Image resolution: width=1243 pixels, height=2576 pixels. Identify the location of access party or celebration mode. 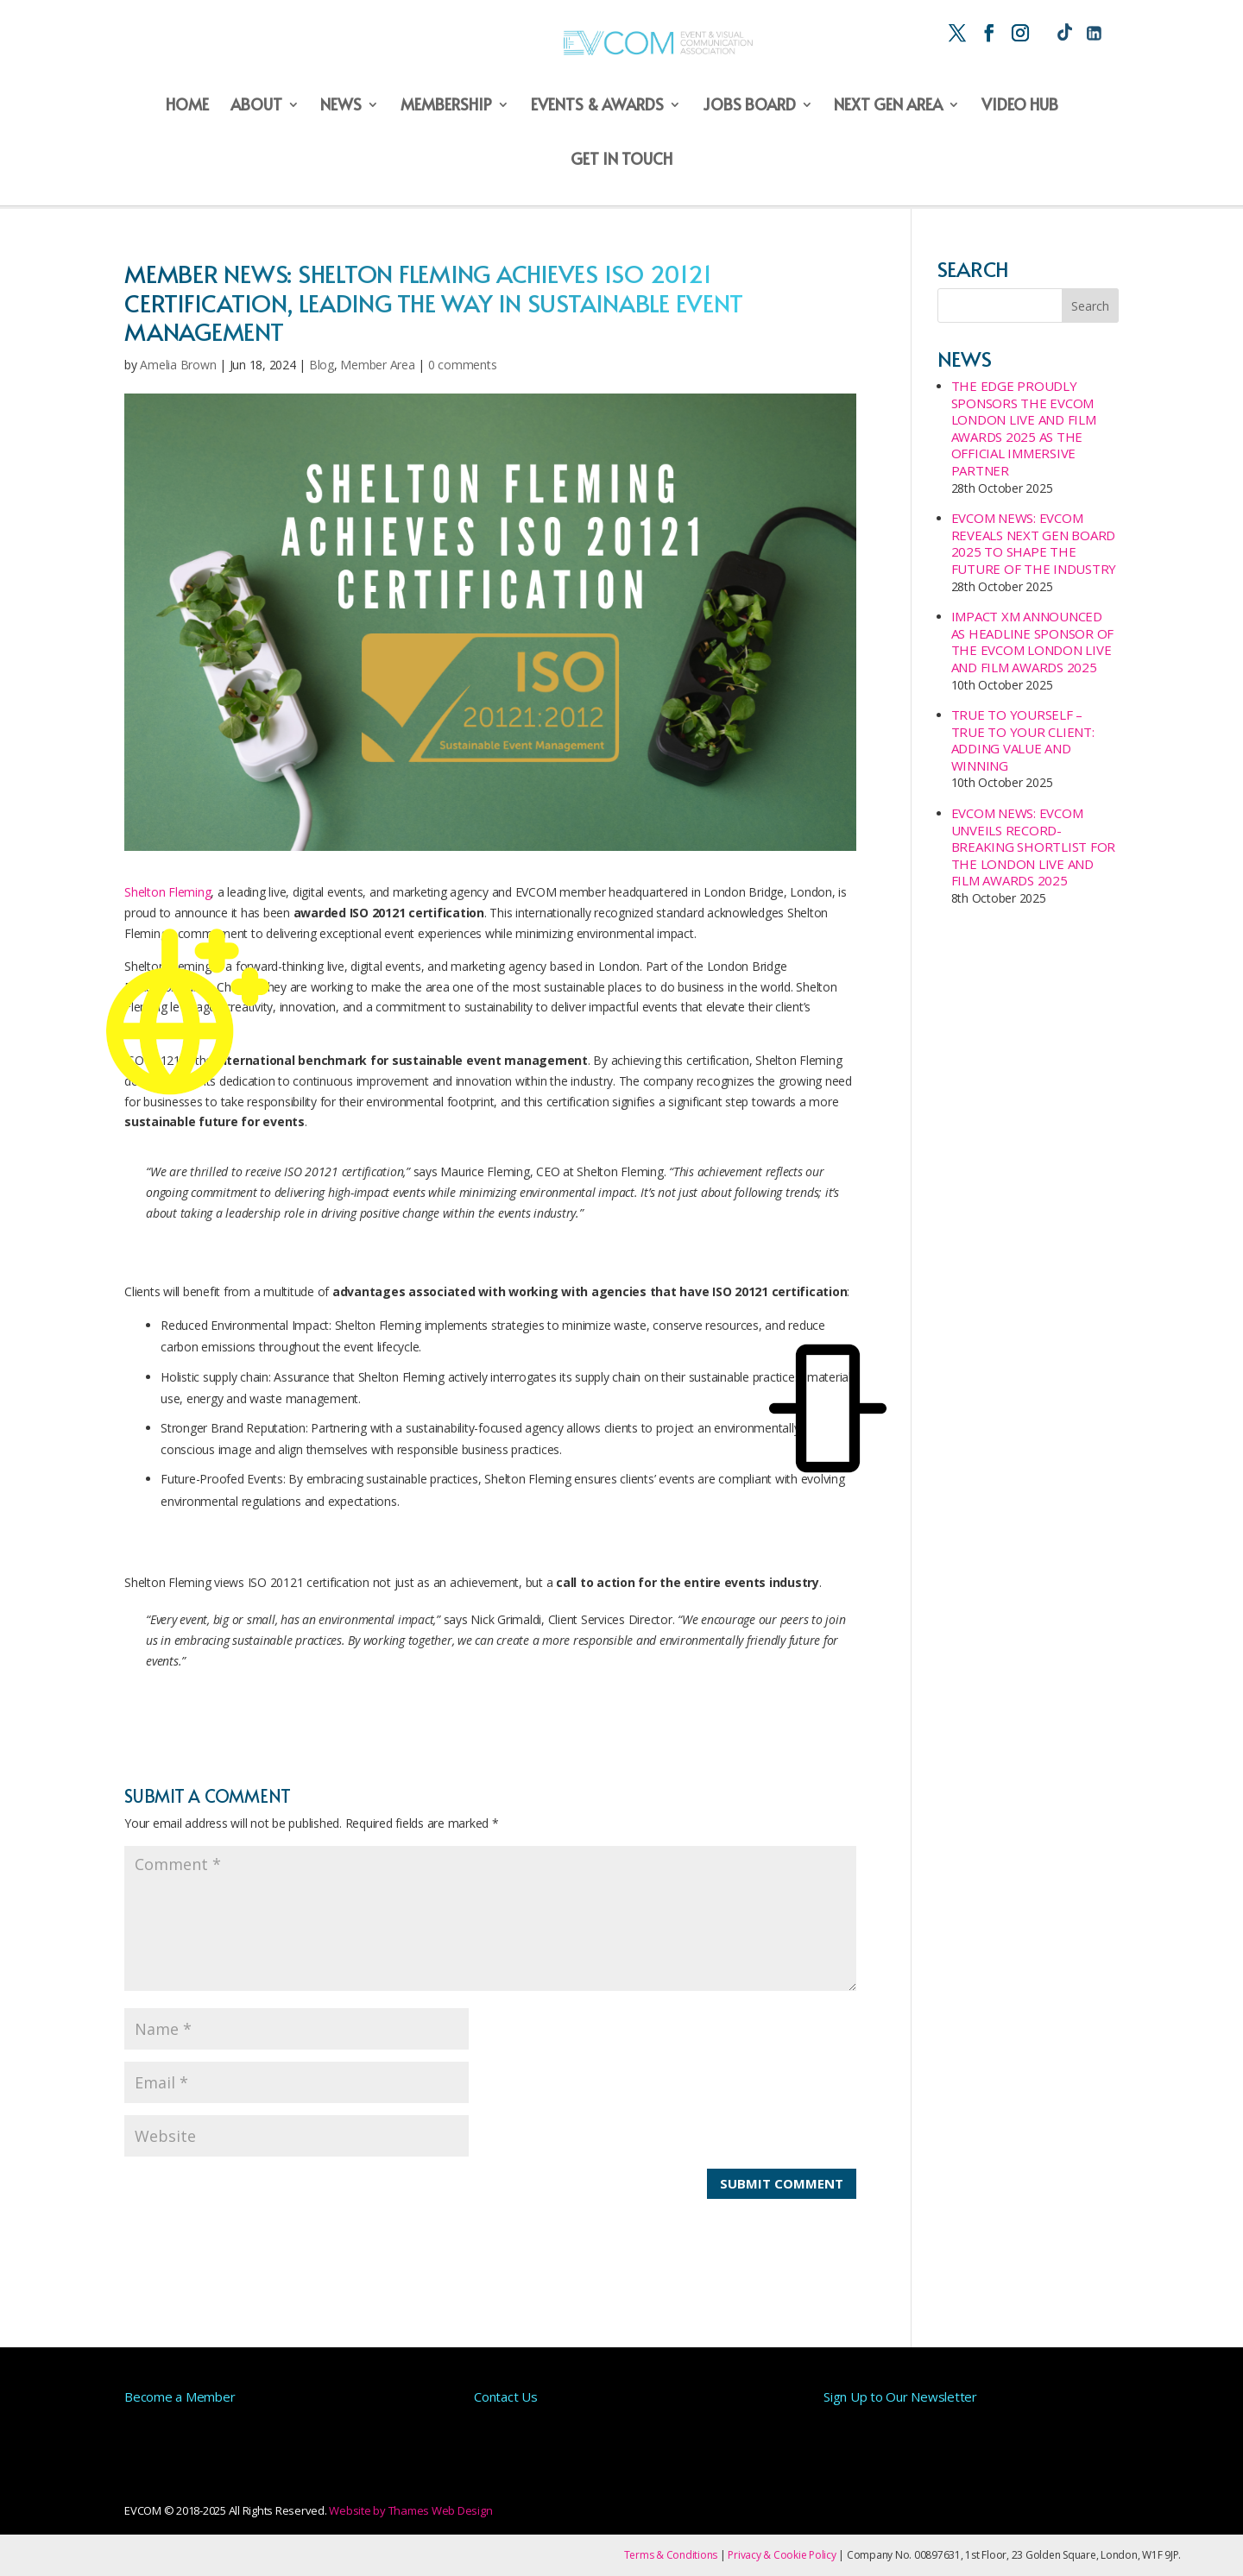
(180, 1014).